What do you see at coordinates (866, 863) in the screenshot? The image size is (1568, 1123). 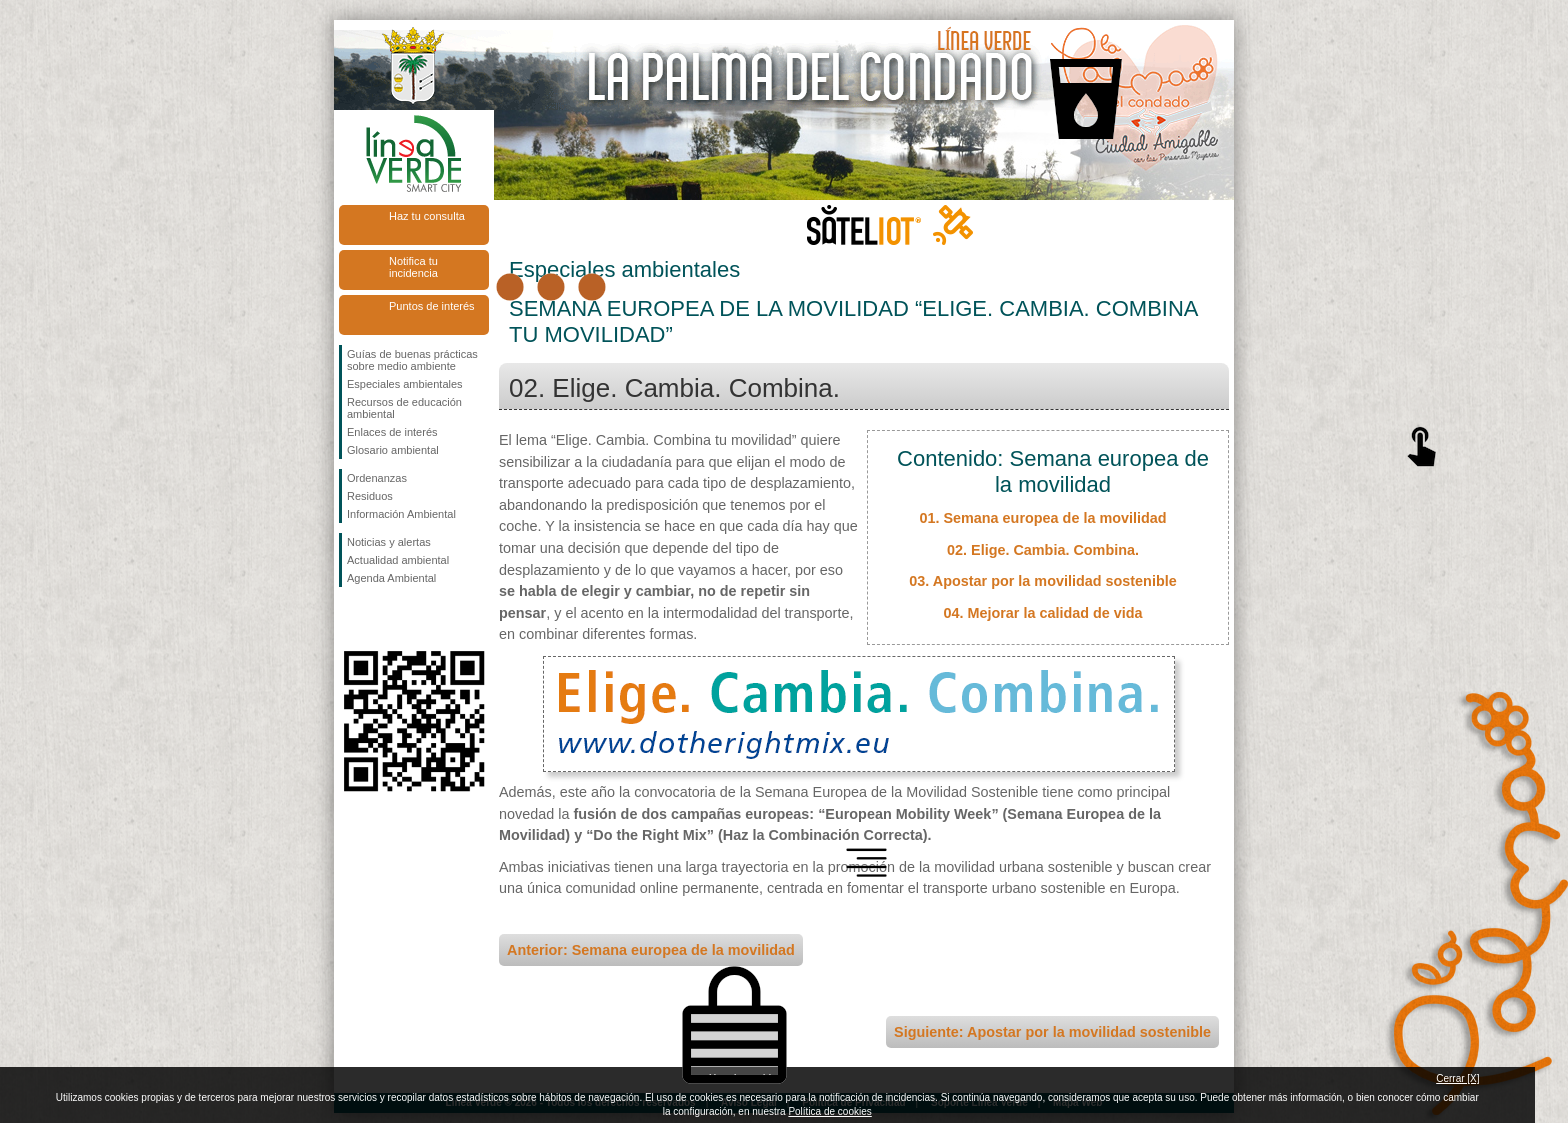 I see `align text to the right` at bounding box center [866, 863].